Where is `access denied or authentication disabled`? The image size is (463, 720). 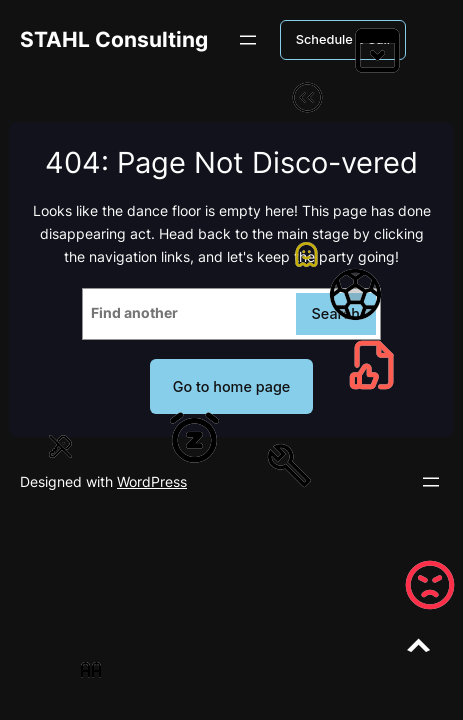 access denied or authentication disabled is located at coordinates (60, 446).